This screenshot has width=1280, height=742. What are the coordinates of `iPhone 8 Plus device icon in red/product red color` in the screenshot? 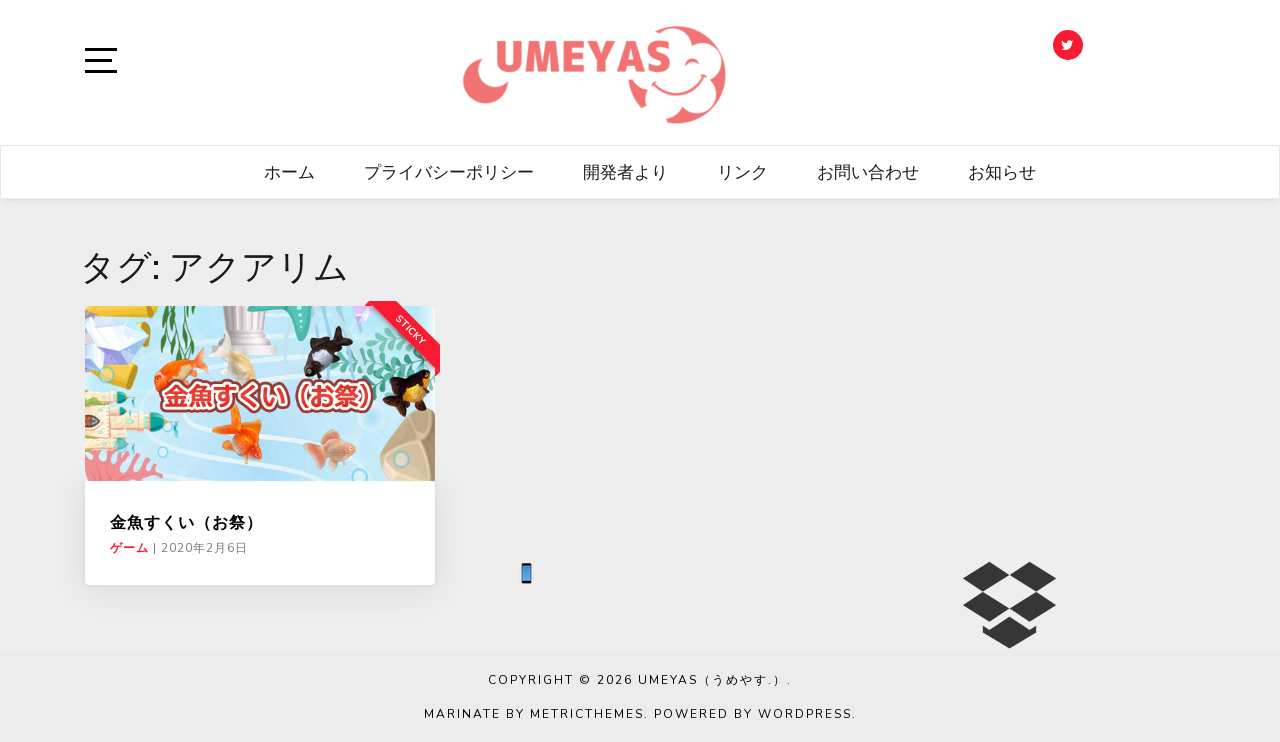 It's located at (526, 573).